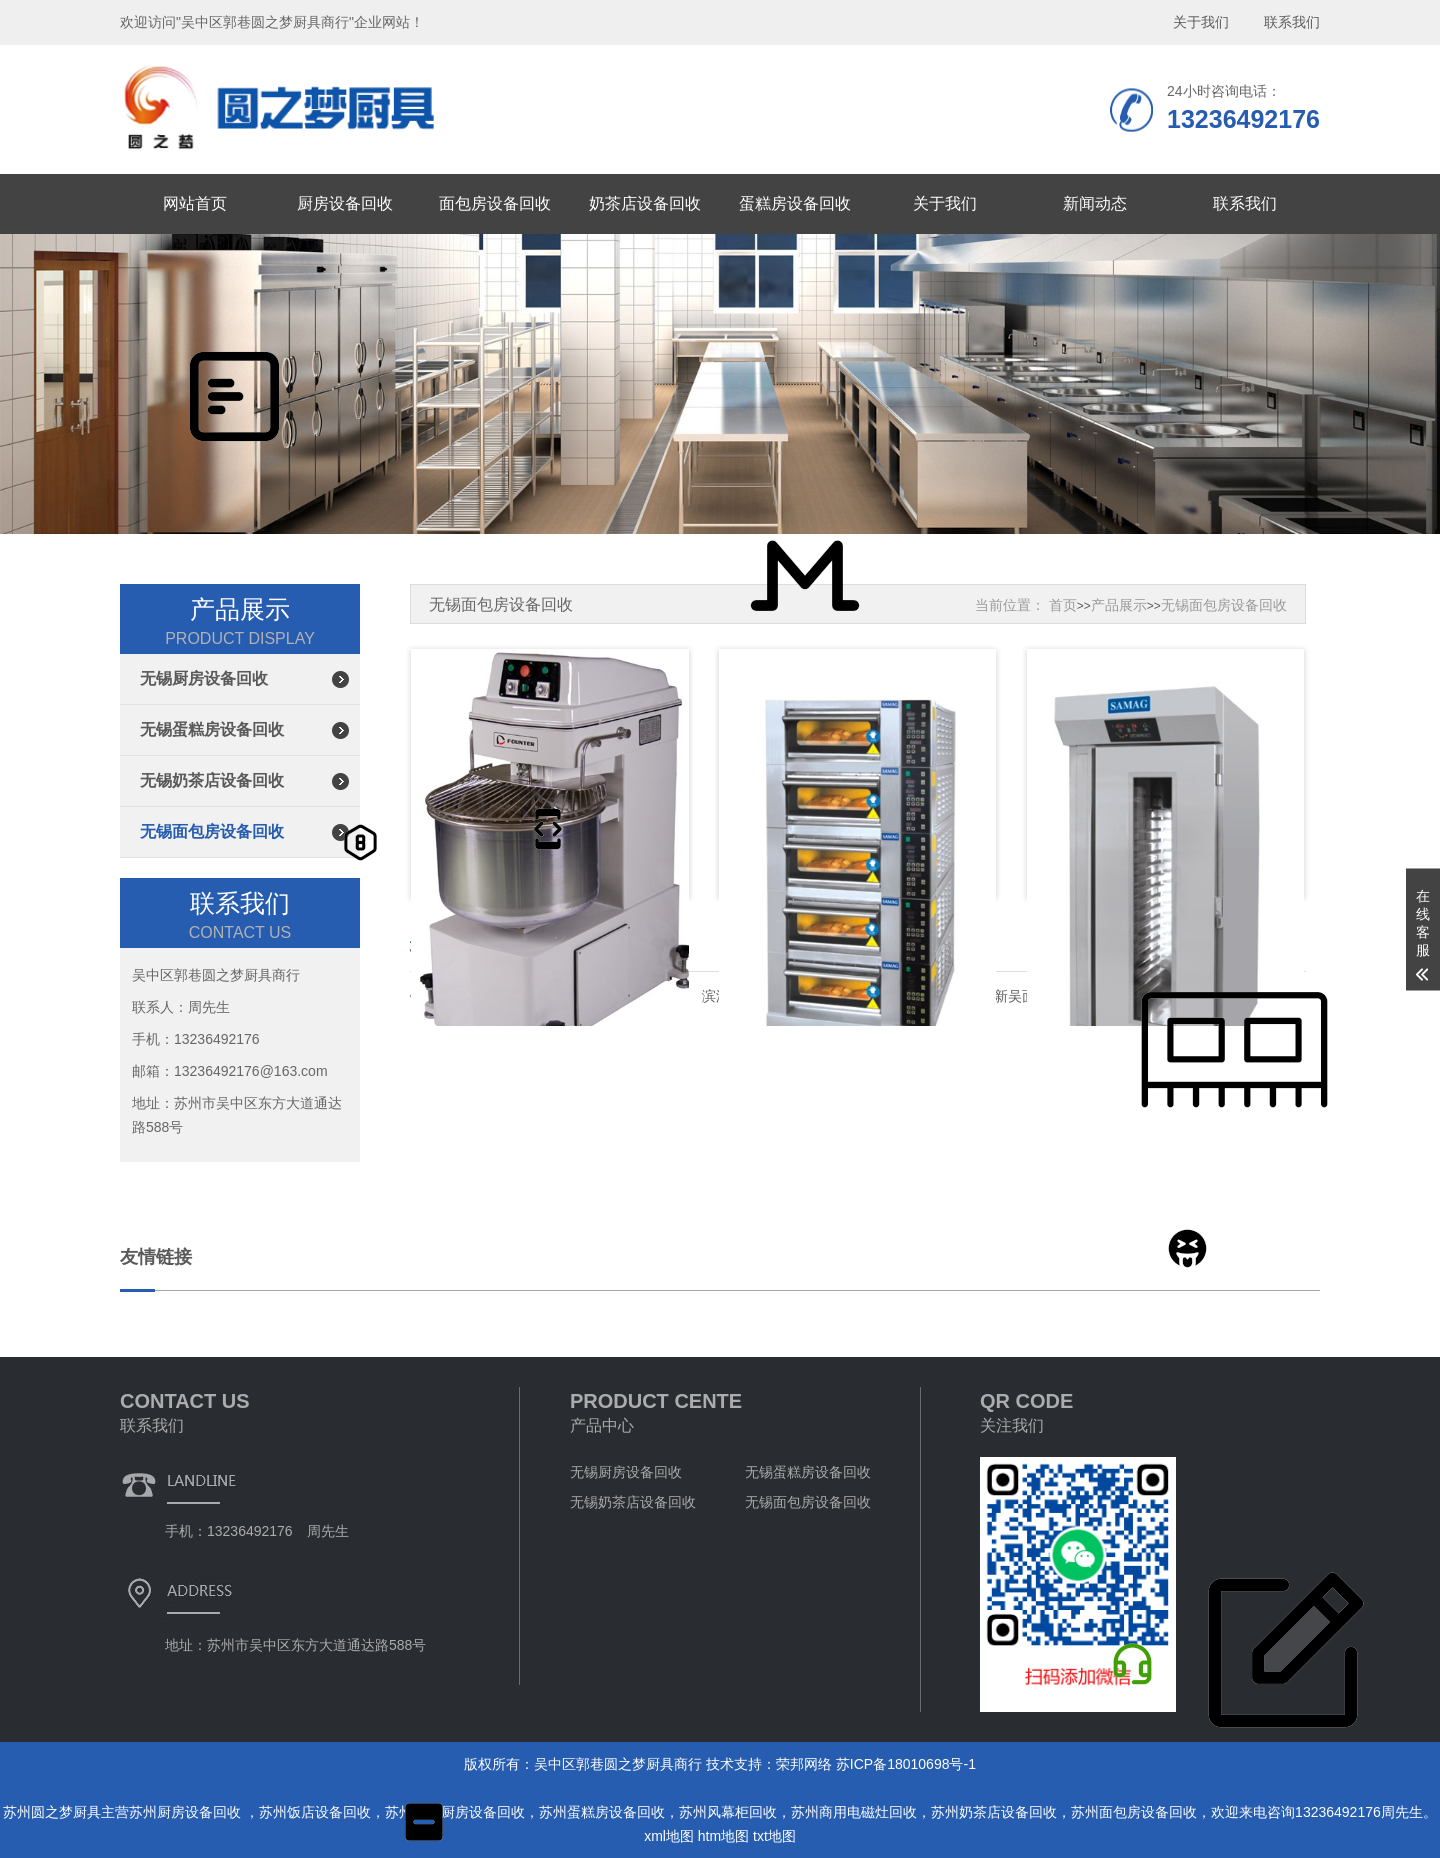 This screenshot has height=1858, width=1440. Describe the element at coordinates (1283, 1653) in the screenshot. I see `compose a new note` at that location.